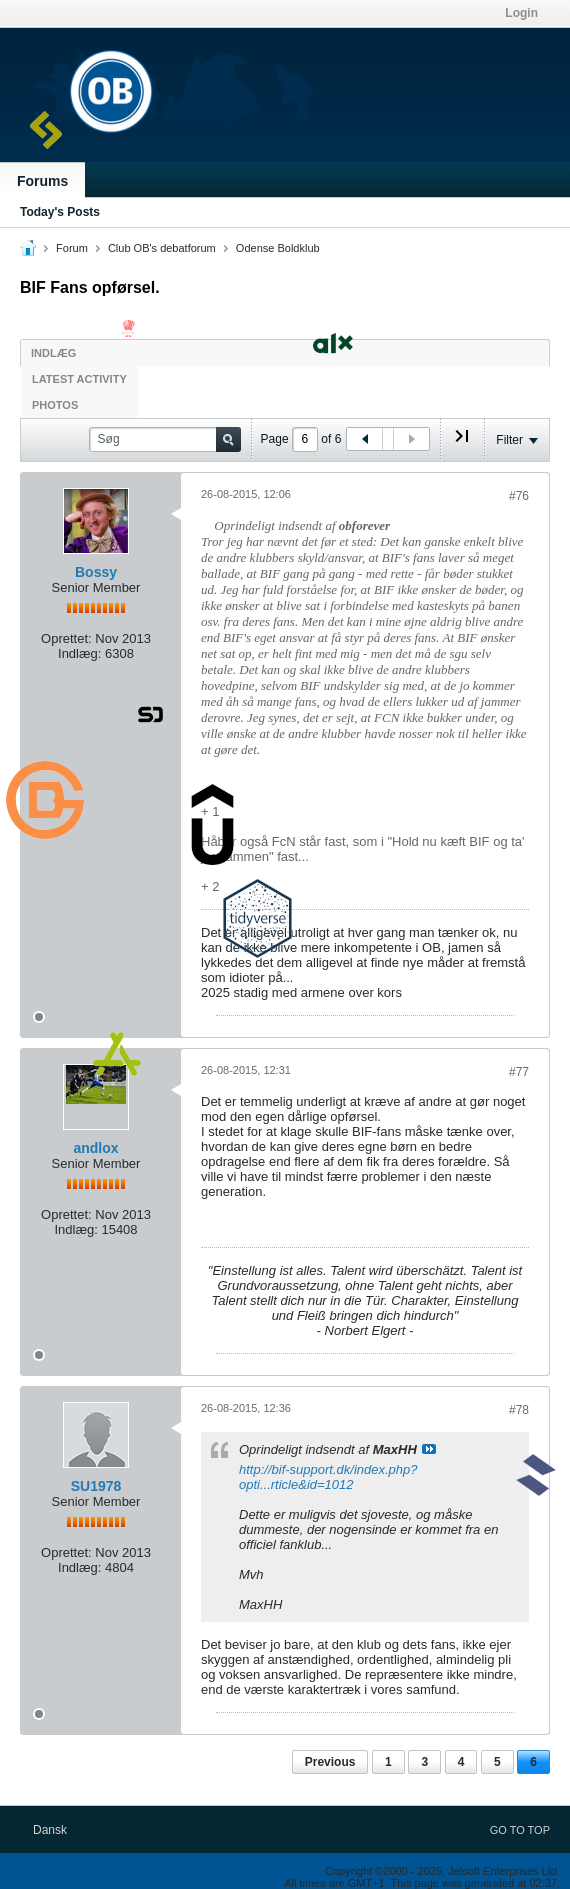  I want to click on nanostores library logo, so click(536, 1475).